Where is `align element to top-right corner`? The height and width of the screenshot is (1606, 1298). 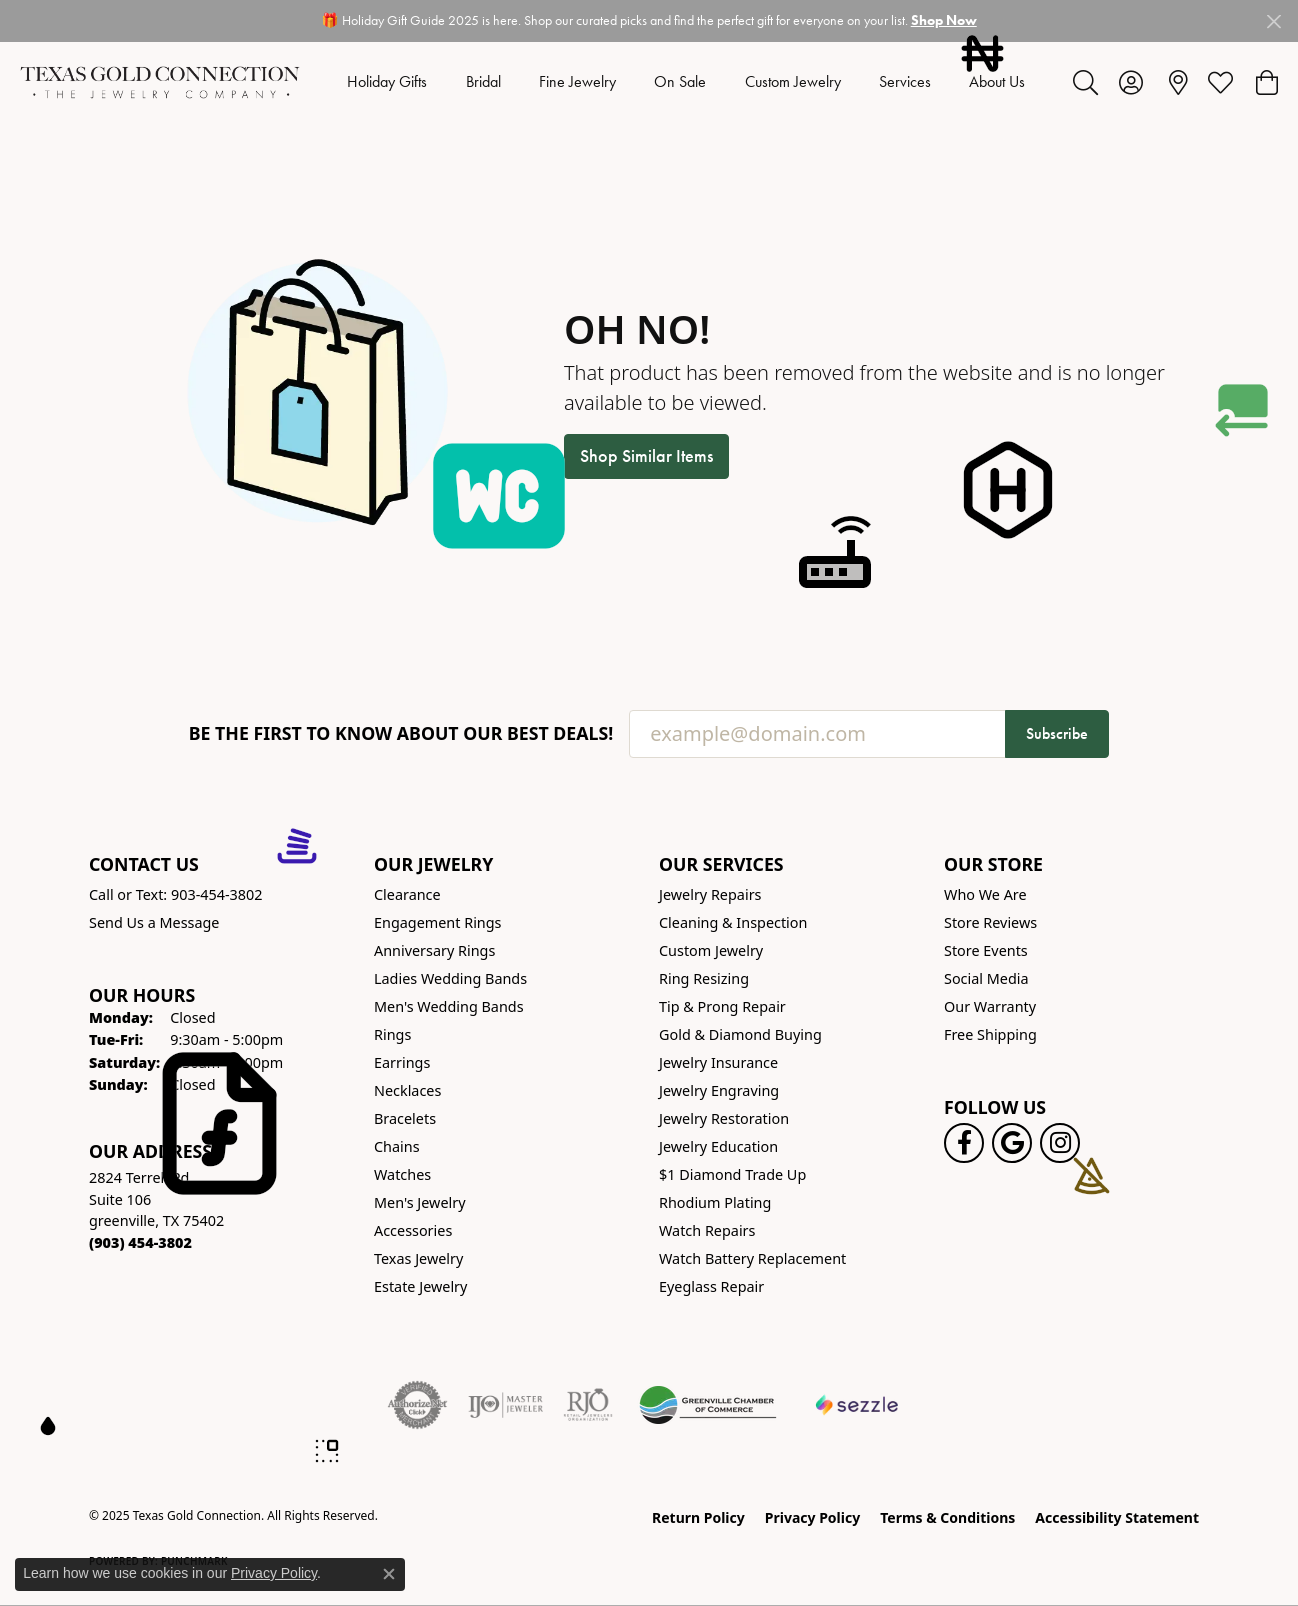
align element to top-right corner is located at coordinates (327, 1451).